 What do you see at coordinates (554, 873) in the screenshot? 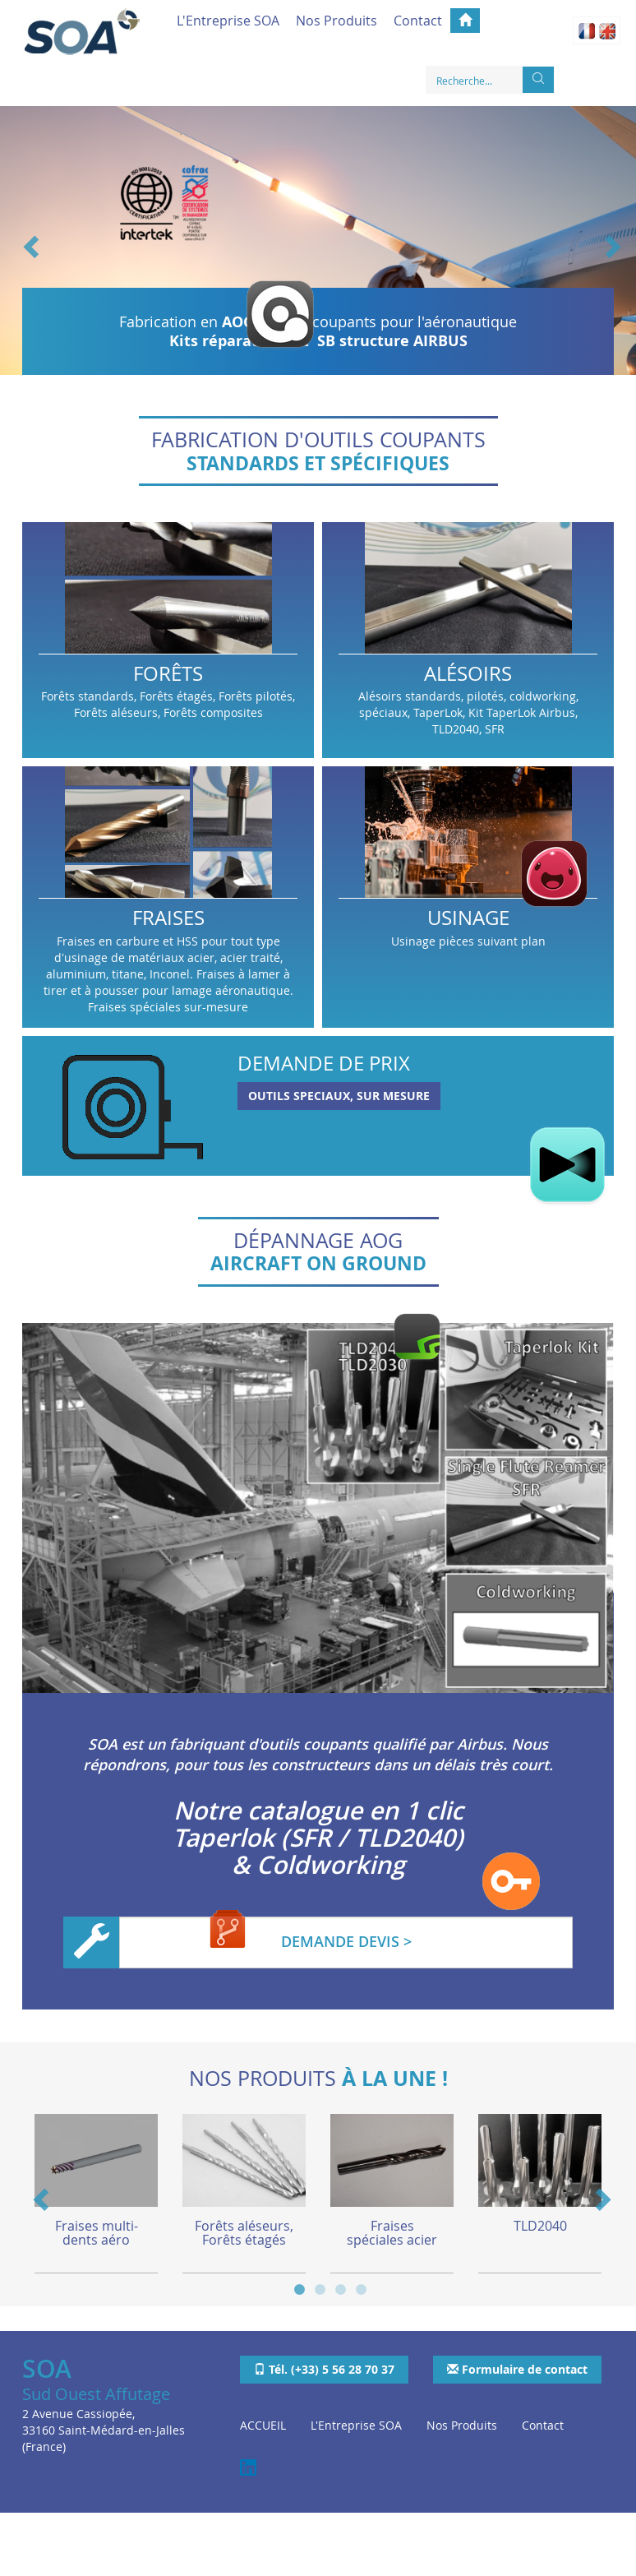
I see `launch slime rancher game` at bounding box center [554, 873].